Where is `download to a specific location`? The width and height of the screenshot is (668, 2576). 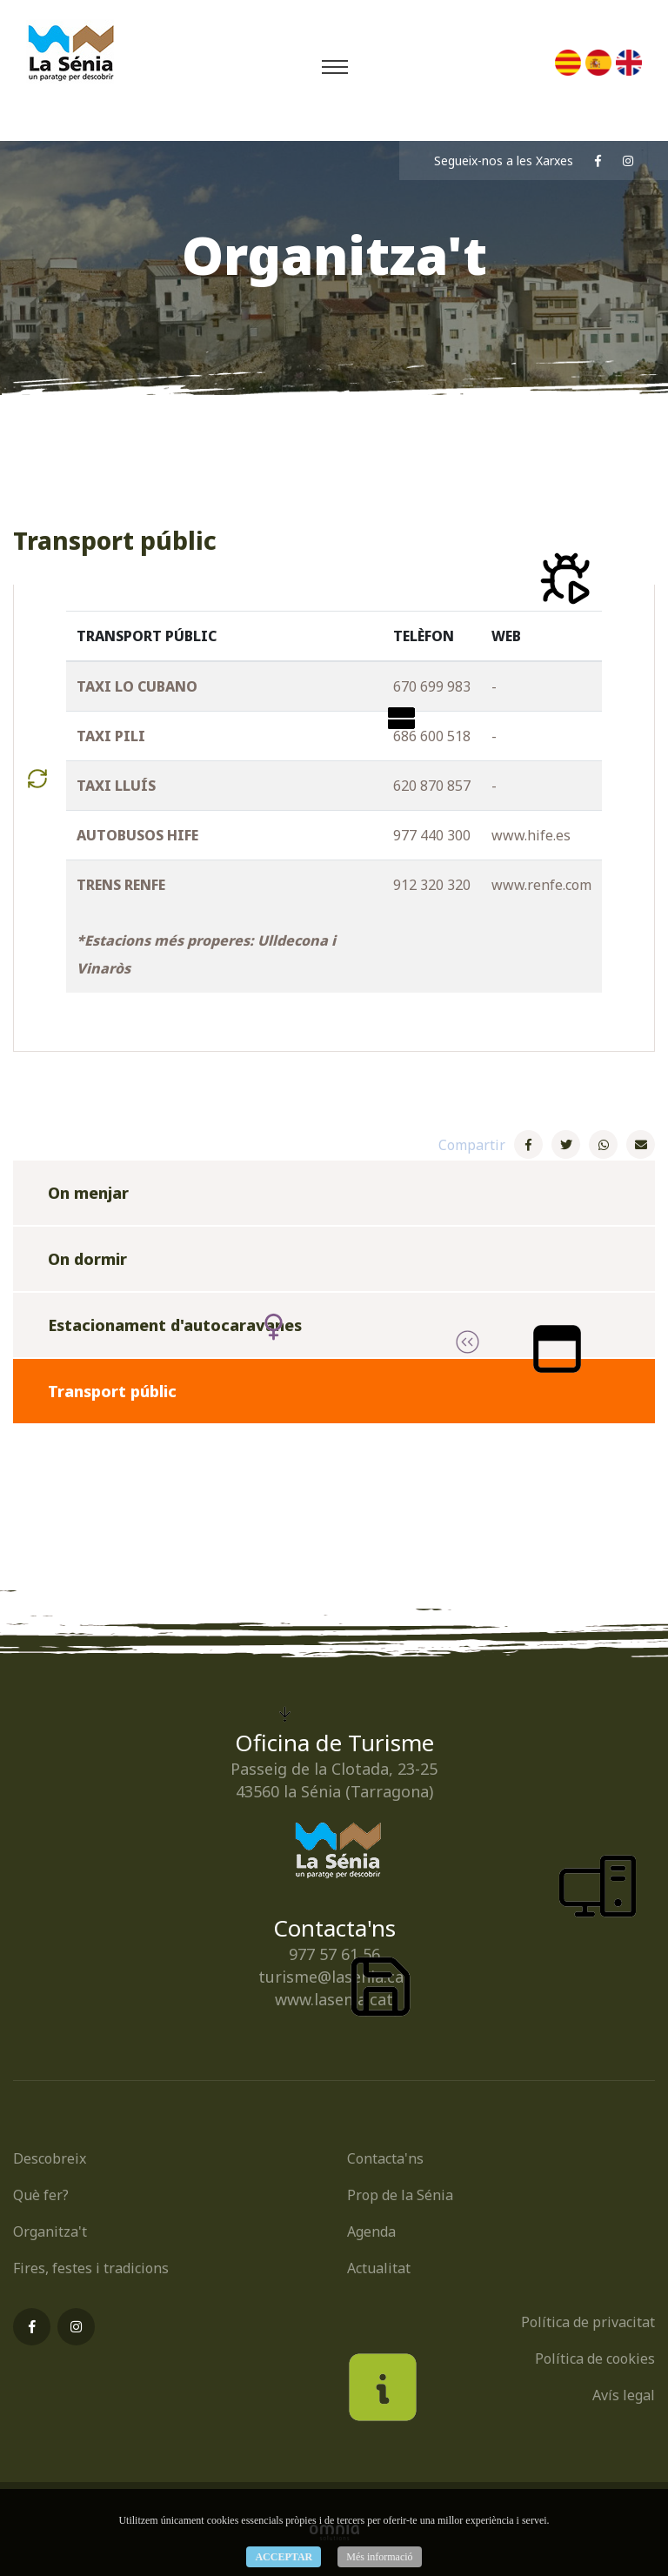
download to a specific location is located at coordinates (284, 1714).